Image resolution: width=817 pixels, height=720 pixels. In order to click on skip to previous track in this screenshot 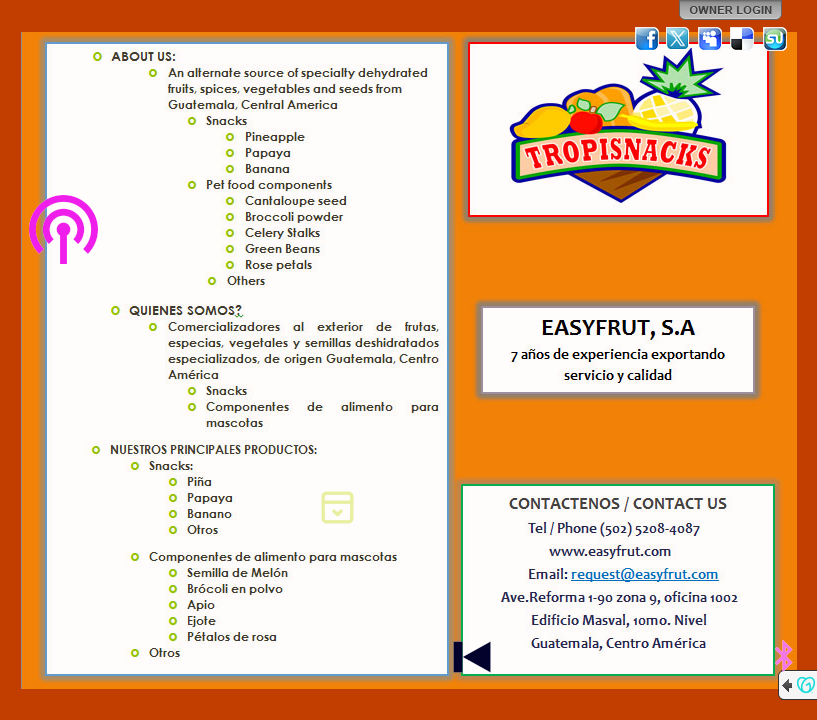, I will do `click(472, 657)`.